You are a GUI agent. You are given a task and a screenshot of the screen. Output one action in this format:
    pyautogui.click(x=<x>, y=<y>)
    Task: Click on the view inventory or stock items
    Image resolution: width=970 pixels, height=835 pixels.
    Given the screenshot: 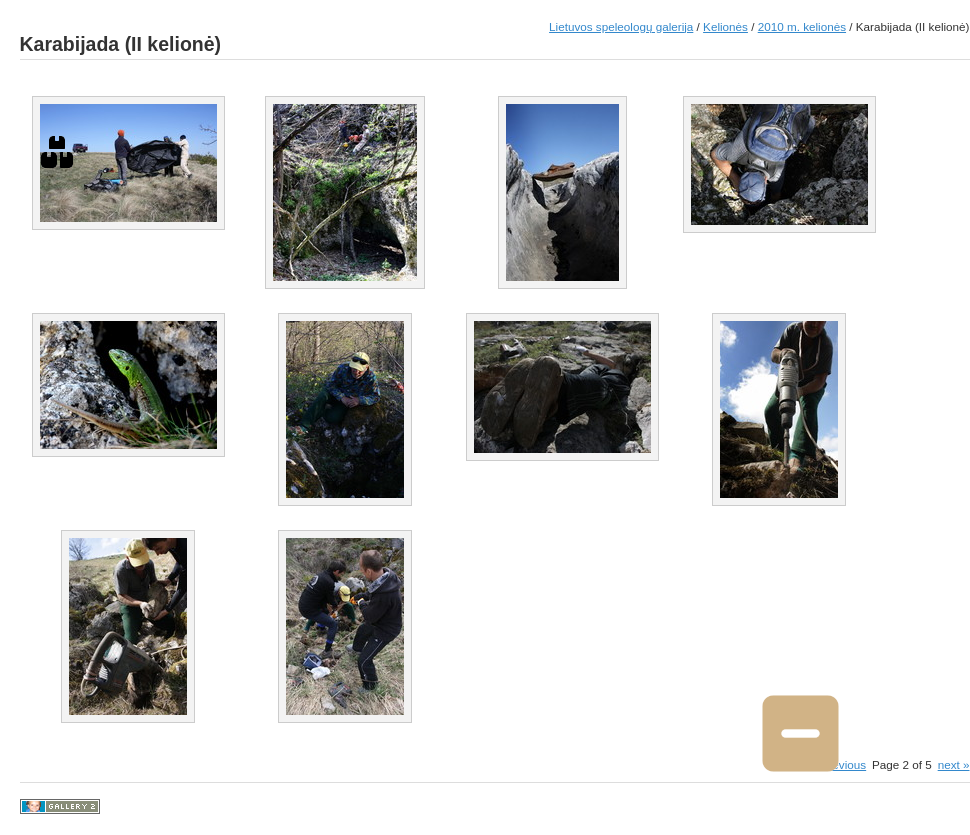 What is the action you would take?
    pyautogui.click(x=57, y=152)
    